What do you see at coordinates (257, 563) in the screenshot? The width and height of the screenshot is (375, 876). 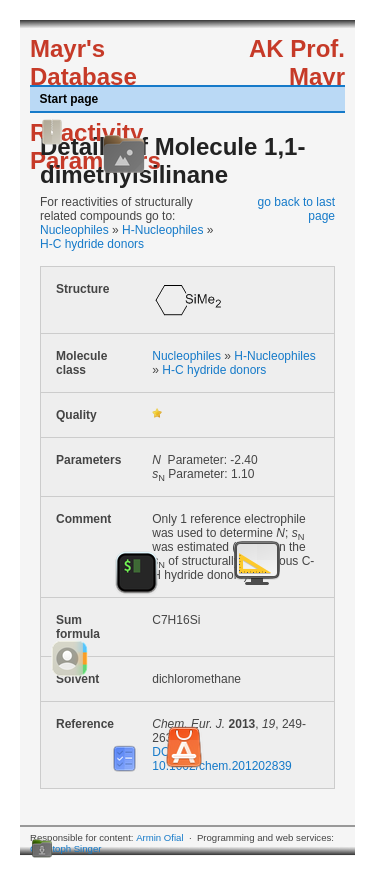 I see `access display settings and screen configuration` at bounding box center [257, 563].